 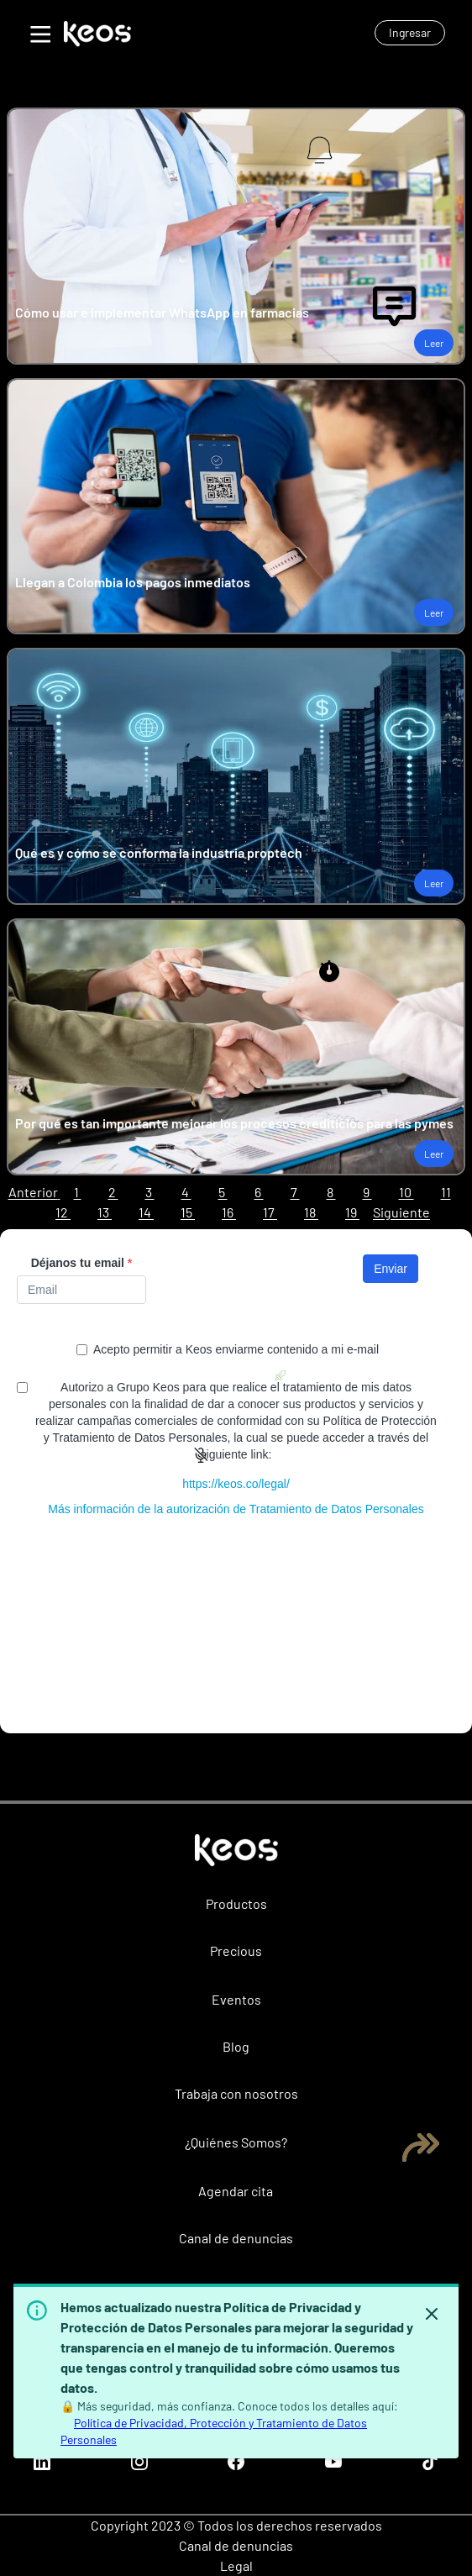 I want to click on view notifications, so click(x=319, y=150).